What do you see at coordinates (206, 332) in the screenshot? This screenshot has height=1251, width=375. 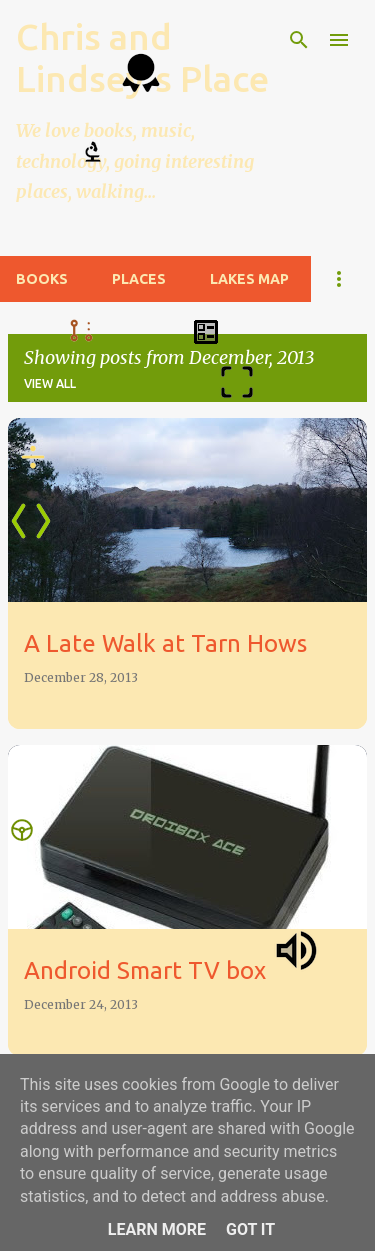 I see `view ballot or voting options` at bounding box center [206, 332].